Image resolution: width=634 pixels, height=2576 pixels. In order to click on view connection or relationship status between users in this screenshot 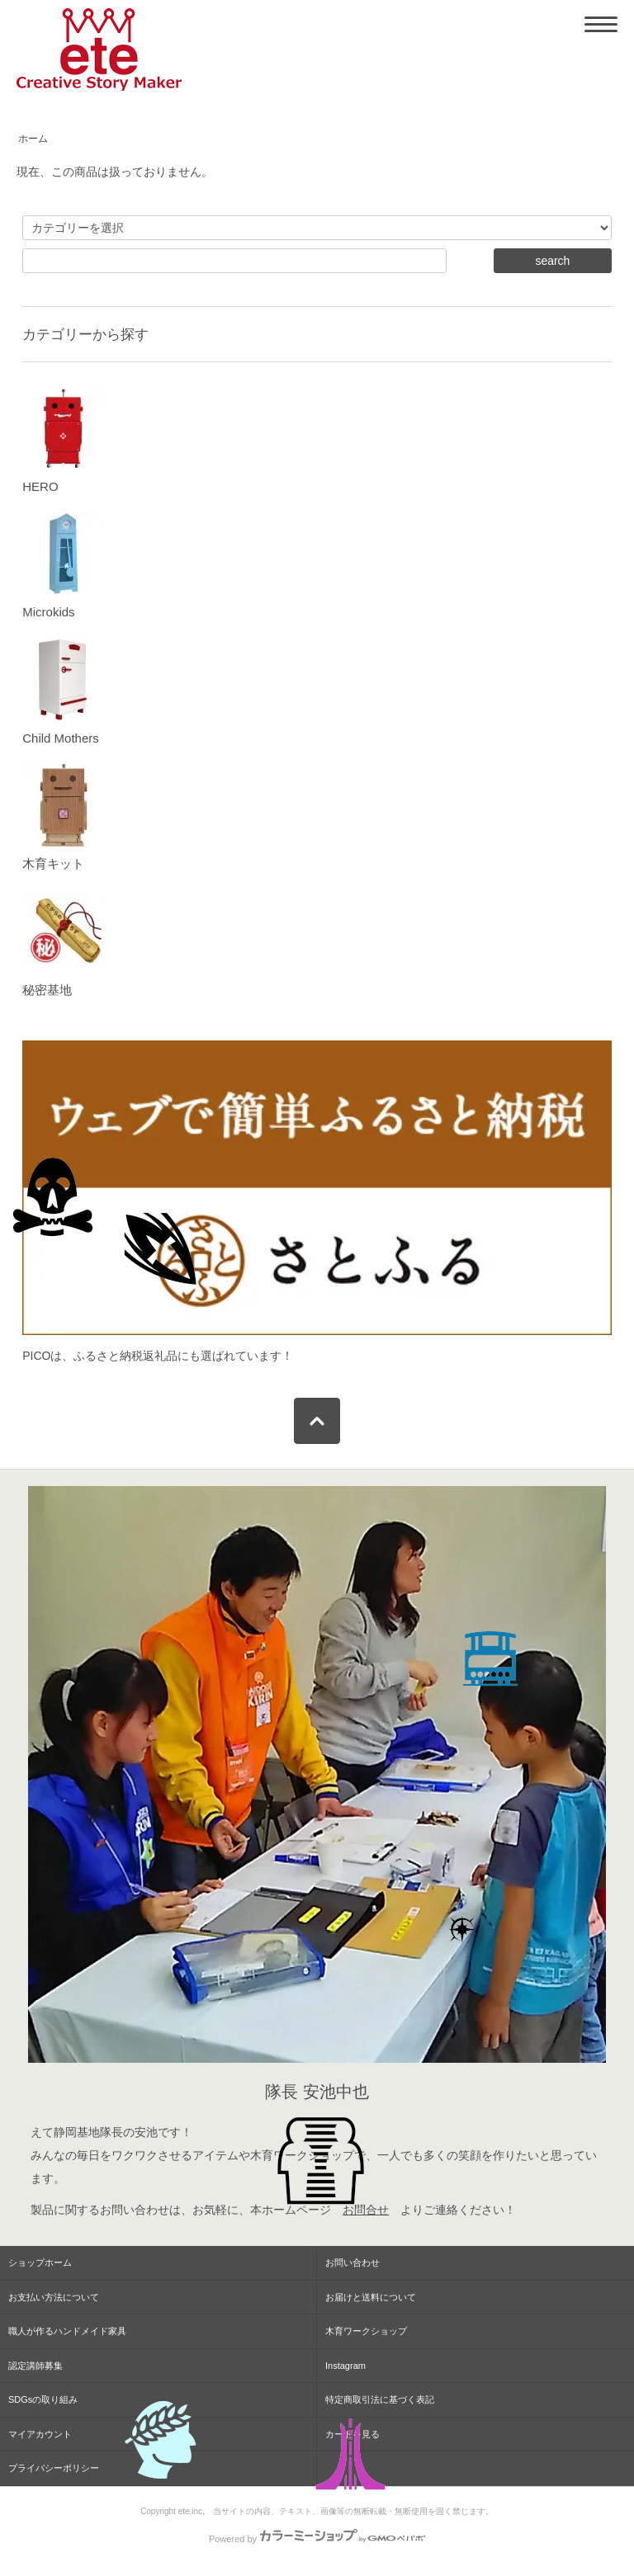, I will do `click(320, 2160)`.